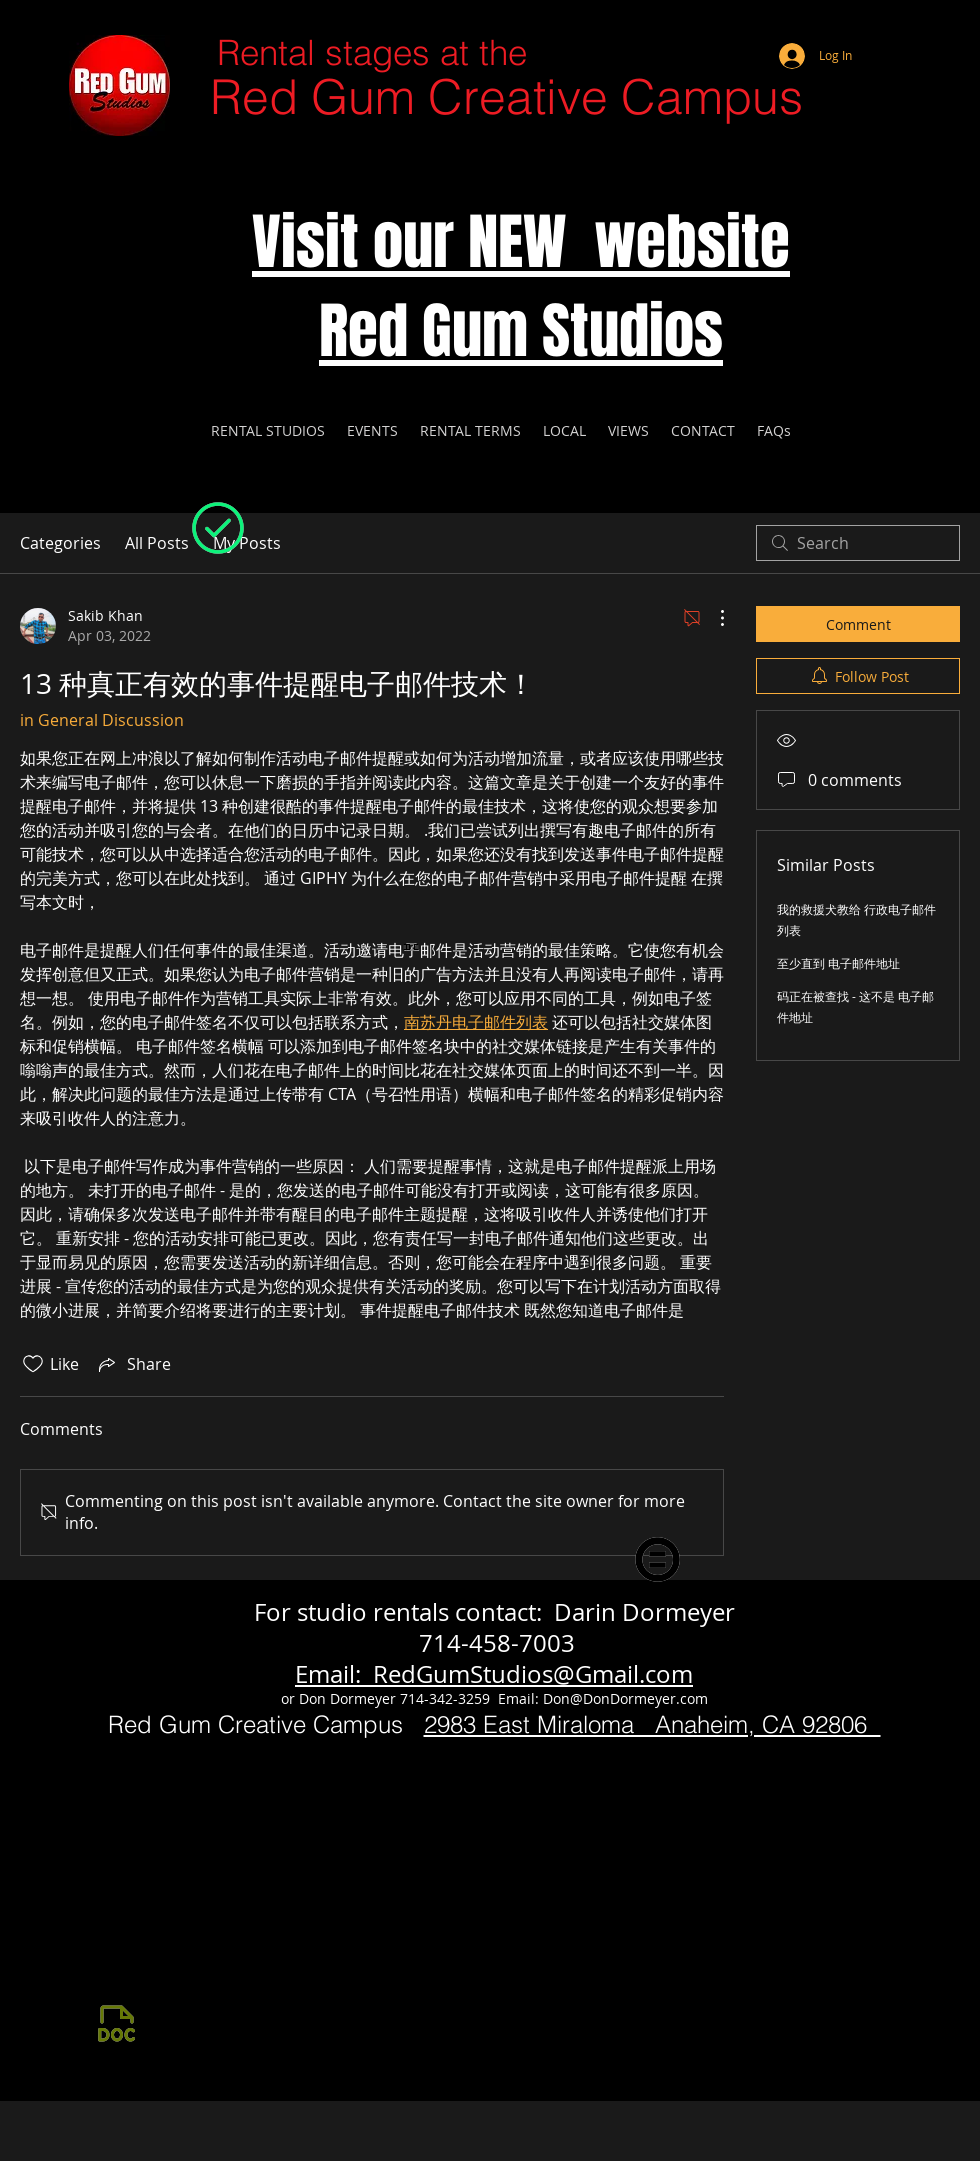 This screenshot has width=980, height=2161. What do you see at coordinates (117, 2025) in the screenshot?
I see `open a document file` at bounding box center [117, 2025].